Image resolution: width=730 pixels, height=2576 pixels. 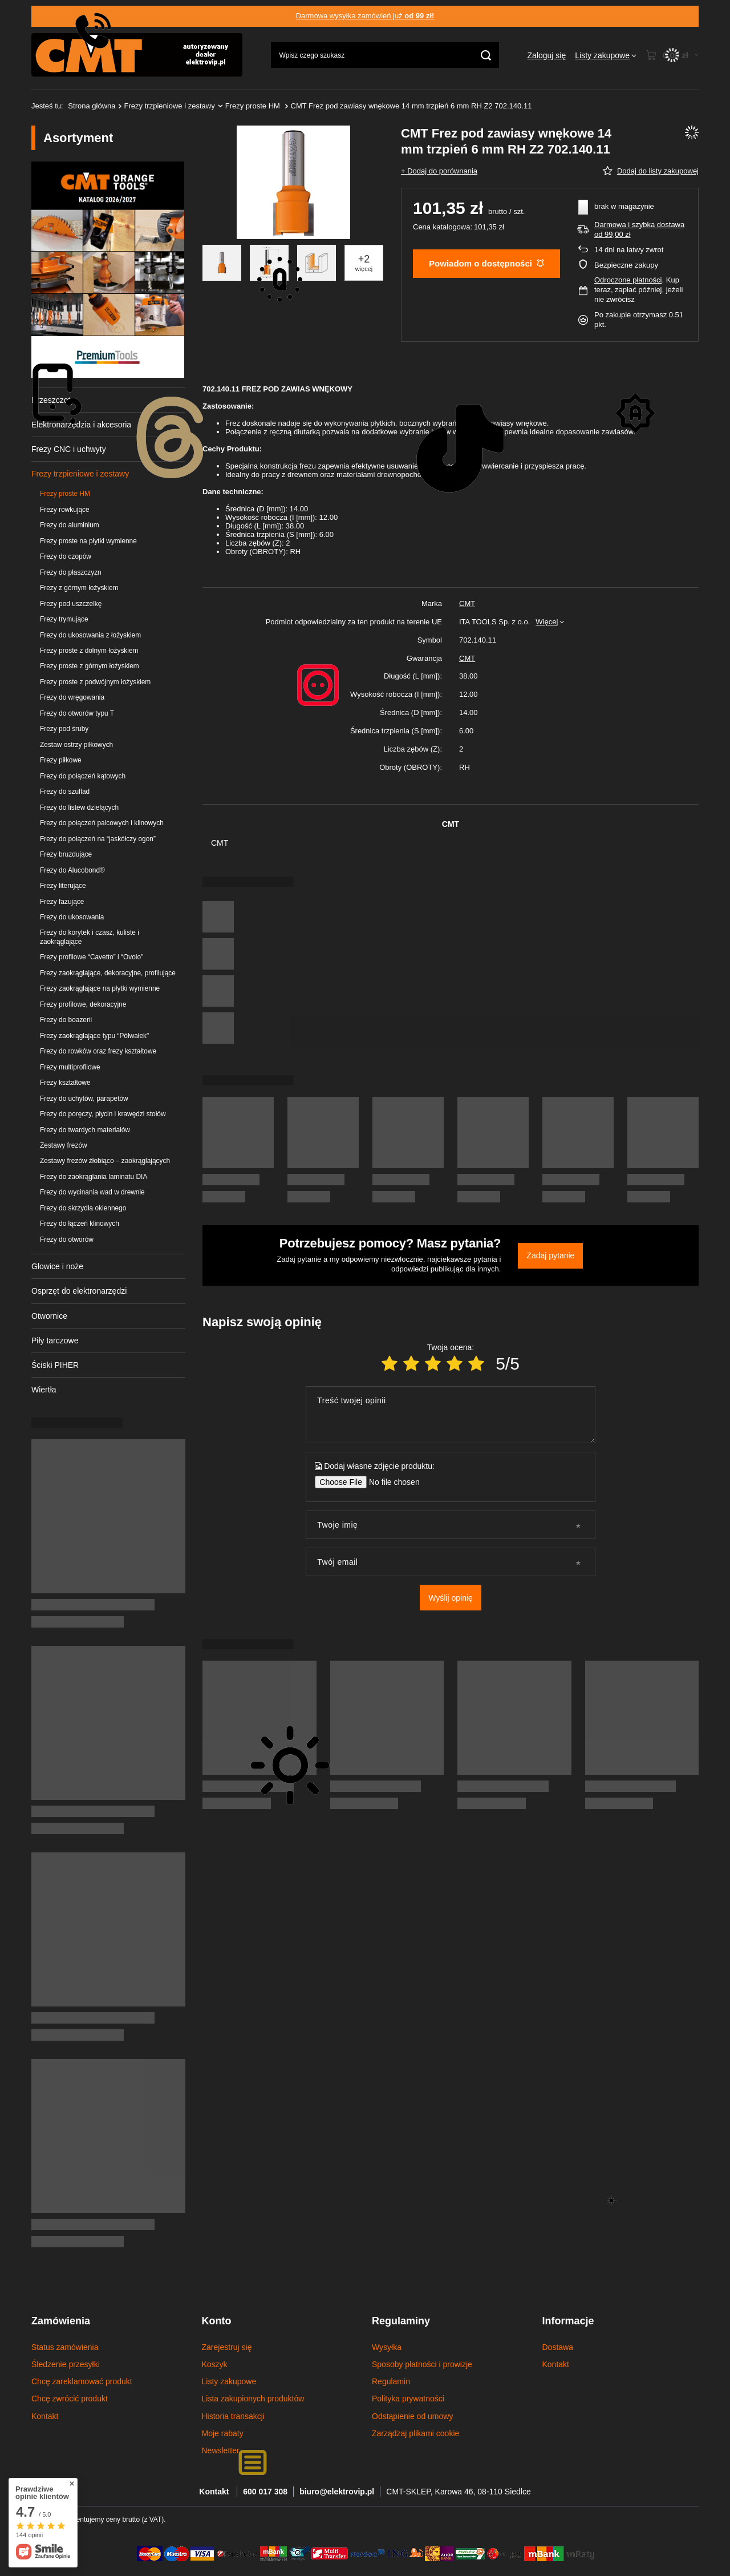 What do you see at coordinates (52, 392) in the screenshot?
I see `get help with mobile device settings` at bounding box center [52, 392].